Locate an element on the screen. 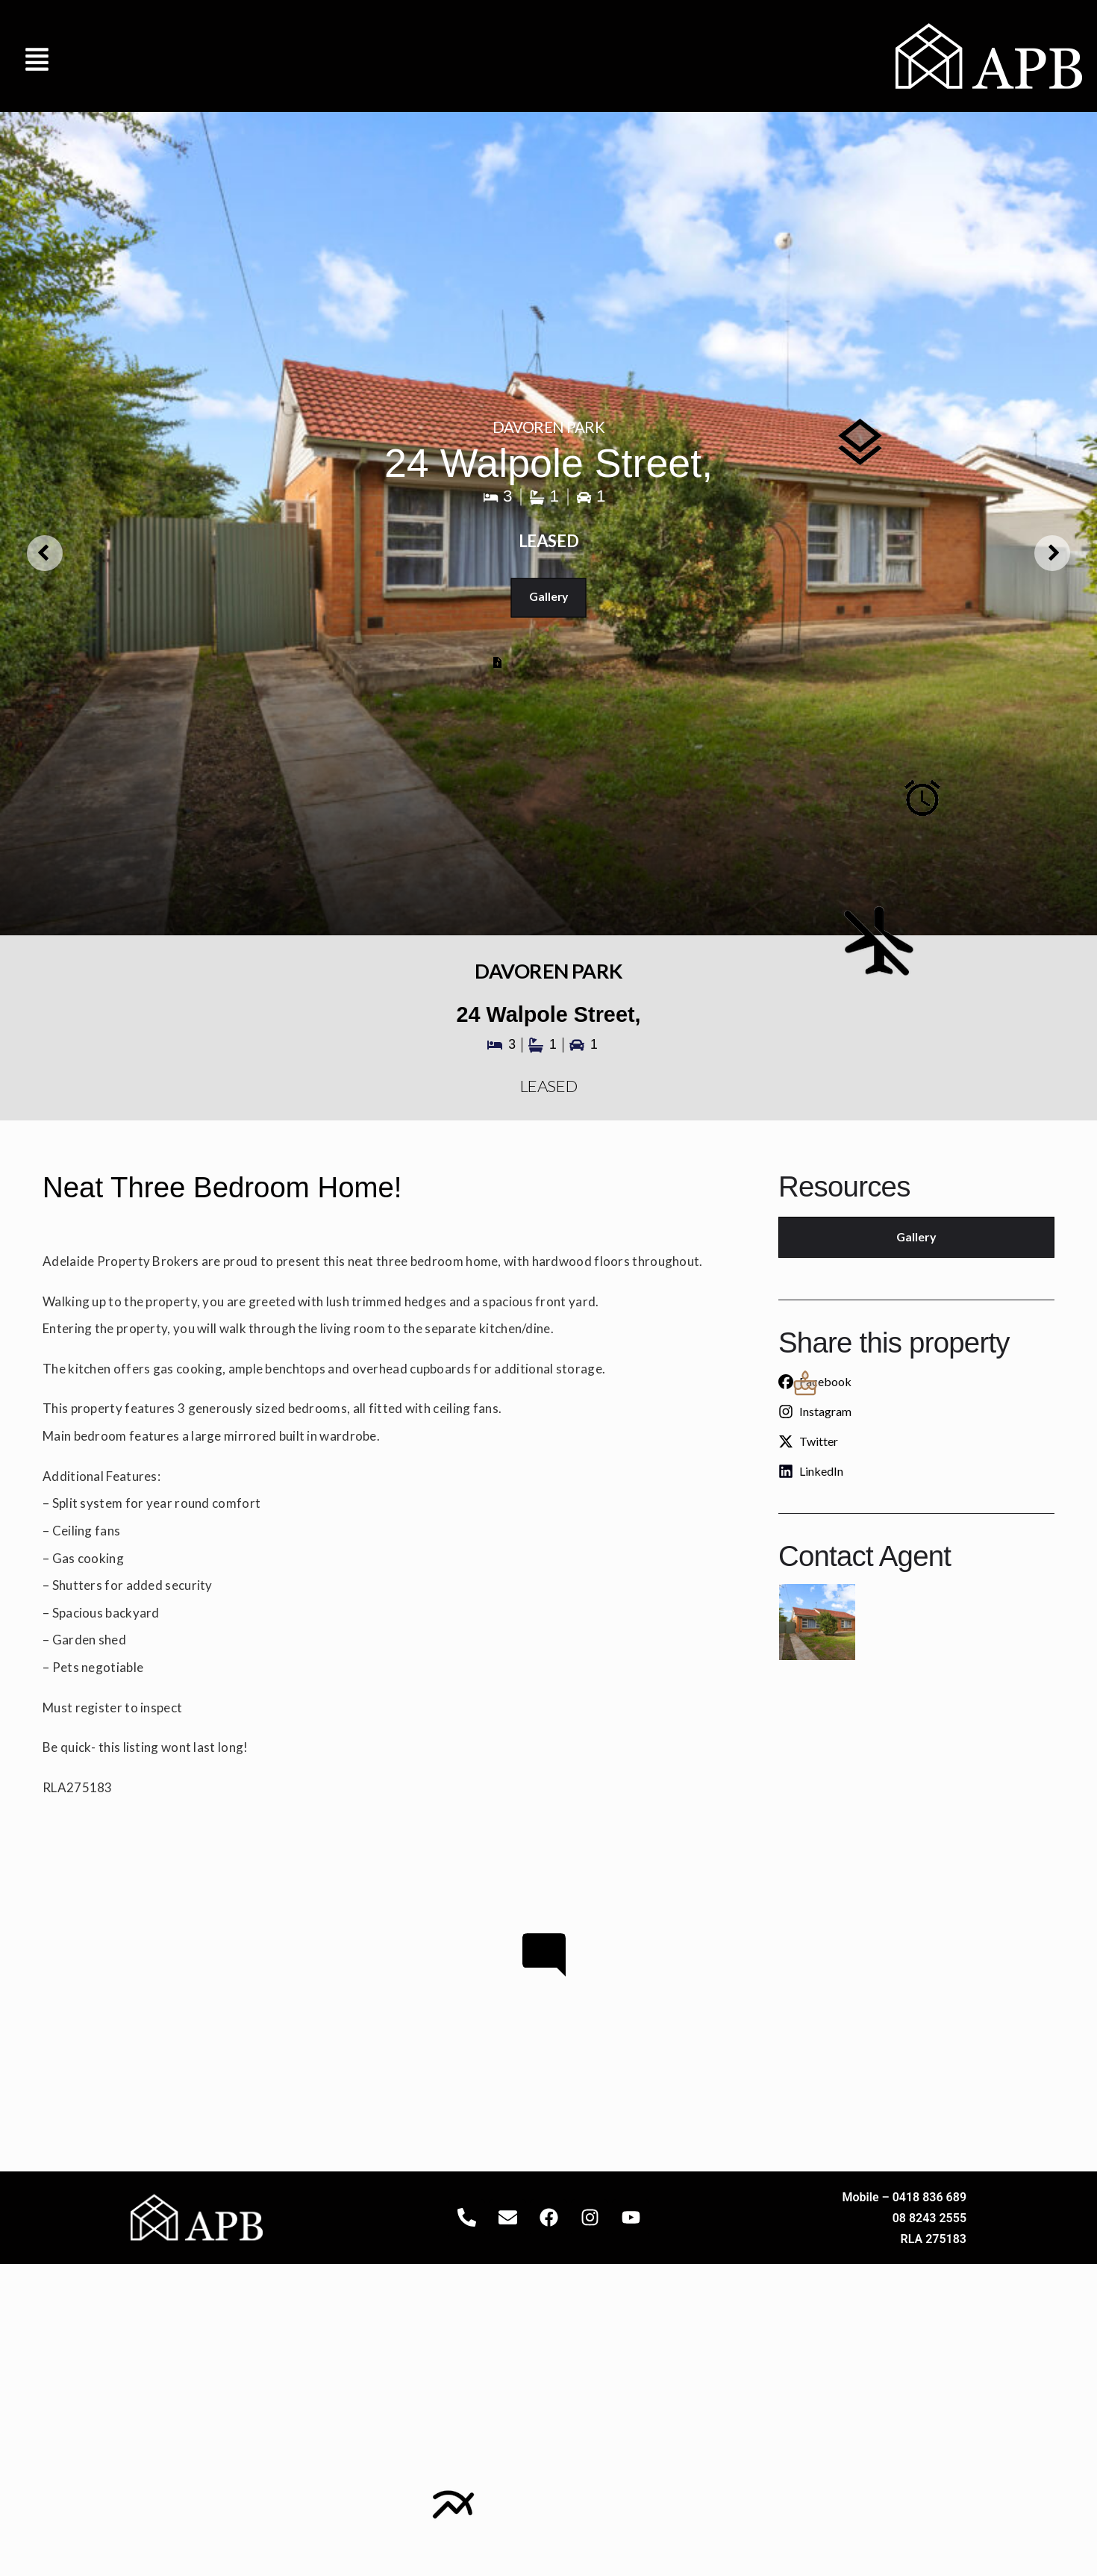 Image resolution: width=1097 pixels, height=2576 pixels. set or manage alarms is located at coordinates (922, 798).